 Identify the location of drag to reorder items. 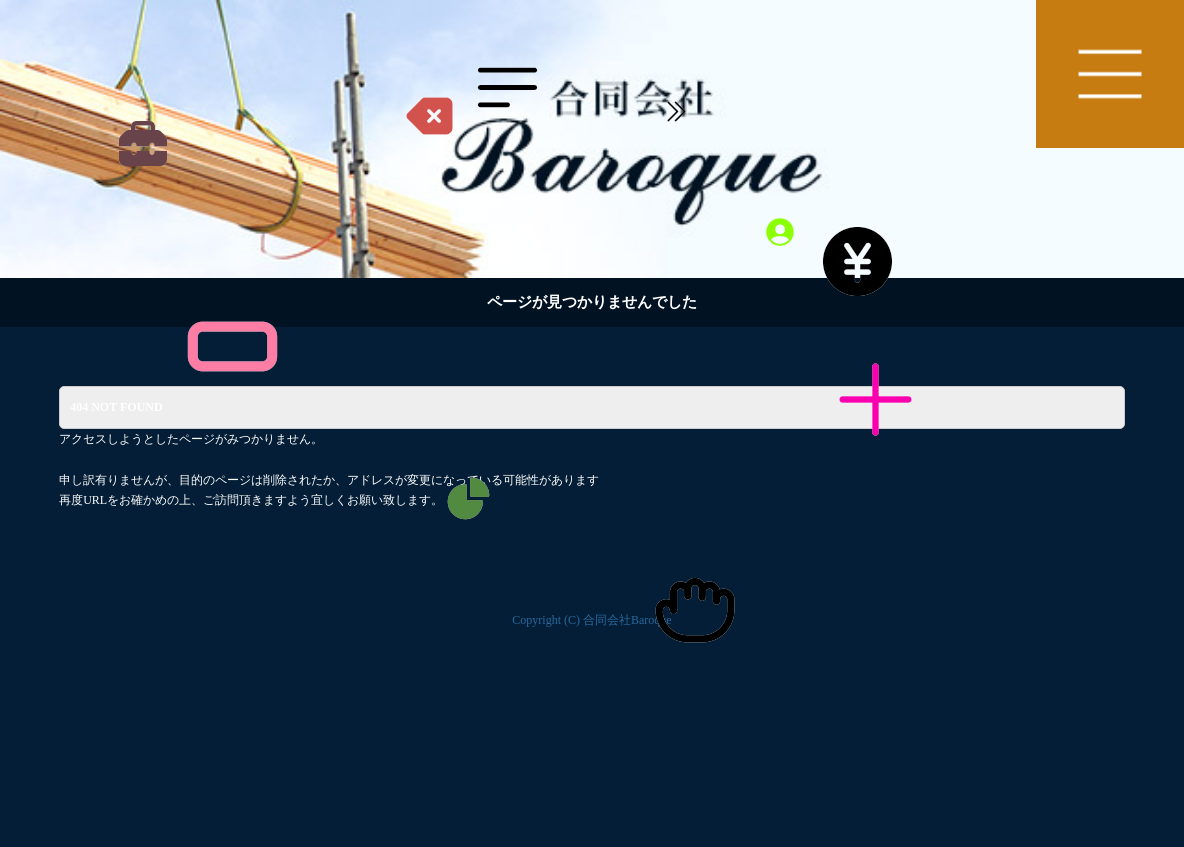
(695, 603).